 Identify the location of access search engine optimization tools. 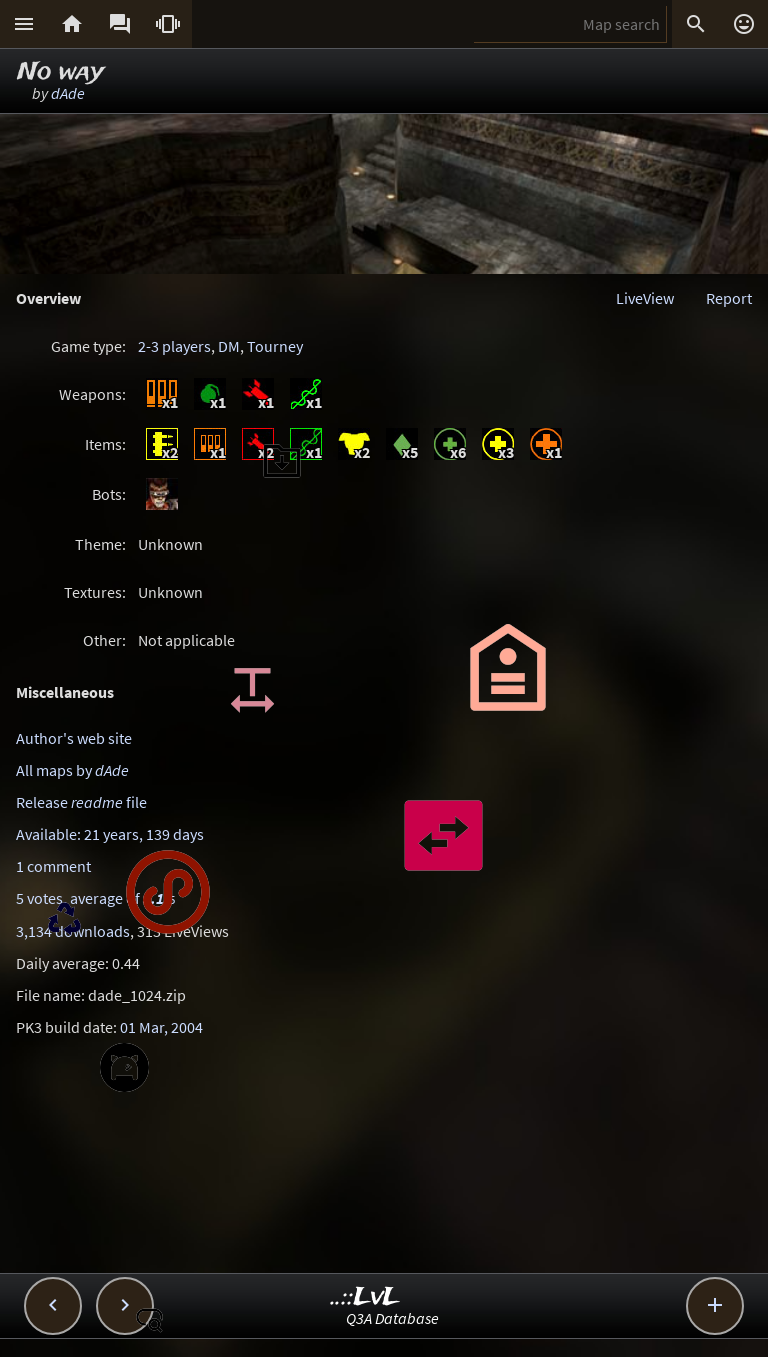
(149, 1319).